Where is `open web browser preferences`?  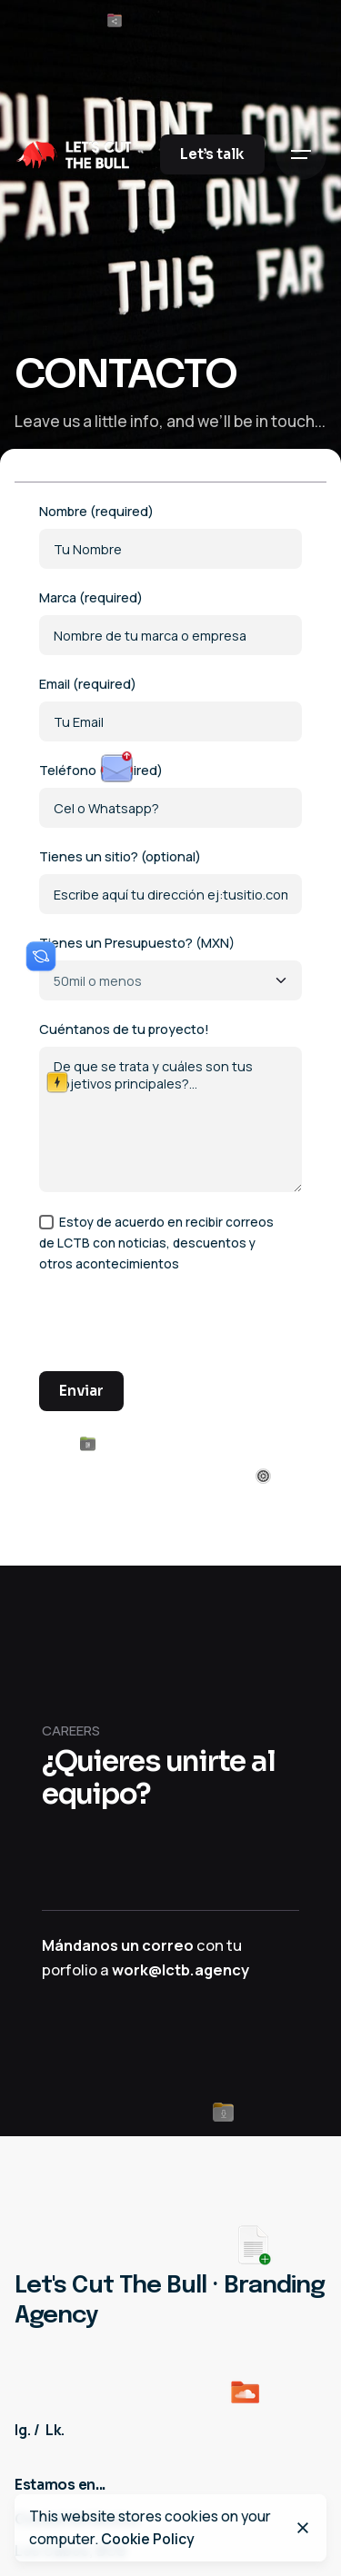
open web browser preferences is located at coordinates (41, 957).